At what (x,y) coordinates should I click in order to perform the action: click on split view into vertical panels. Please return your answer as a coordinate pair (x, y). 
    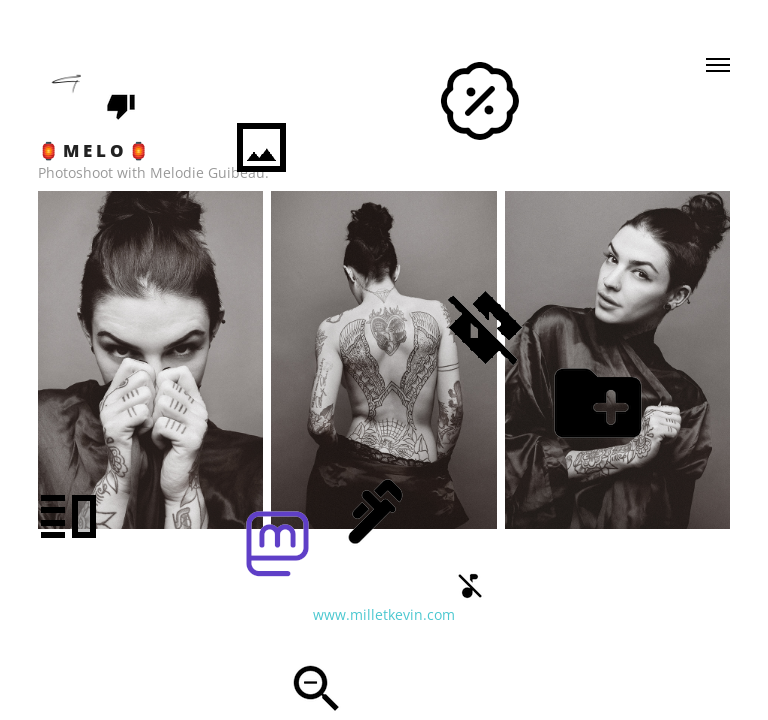
    Looking at the image, I should click on (68, 516).